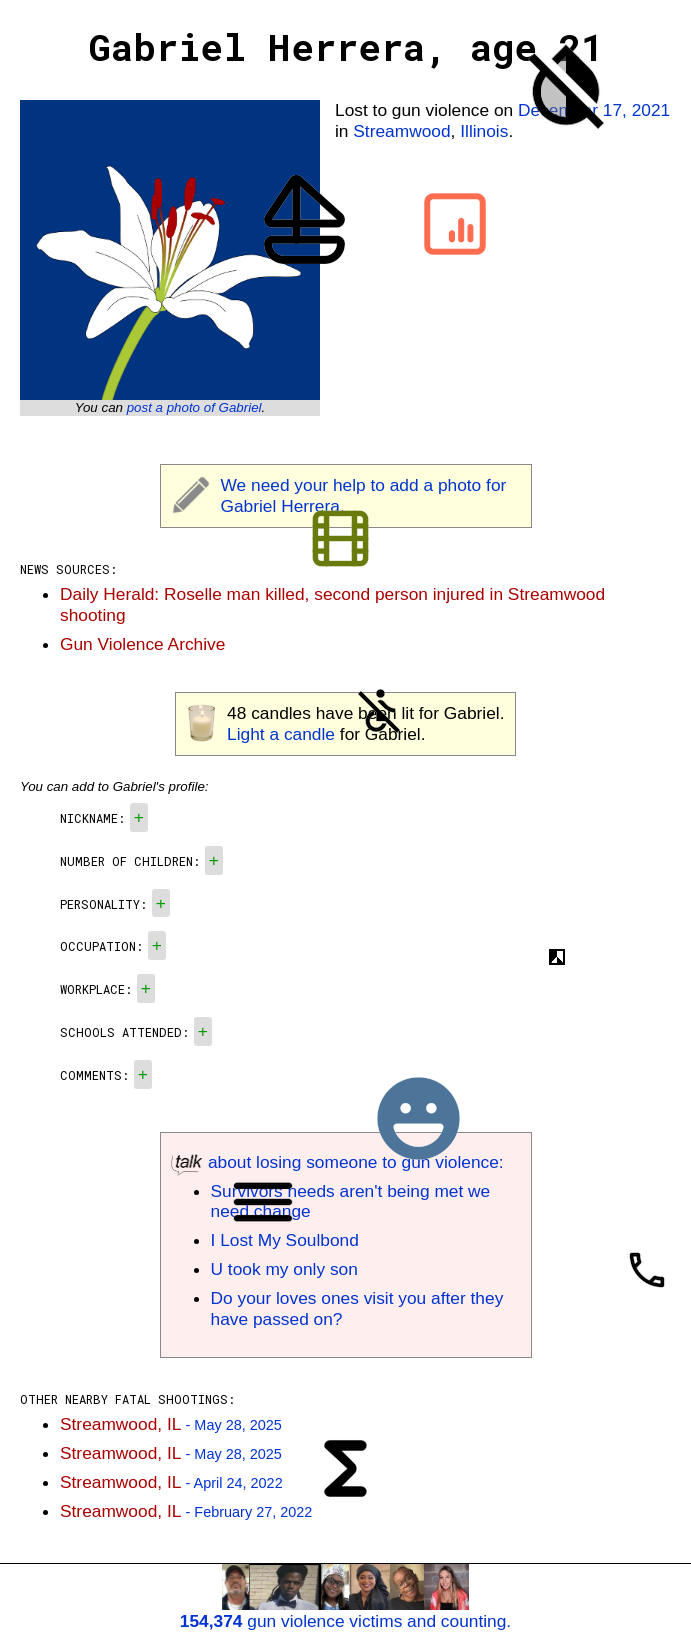 Image resolution: width=691 pixels, height=1634 pixels. I want to click on align content to bottom-right corner, so click(455, 224).